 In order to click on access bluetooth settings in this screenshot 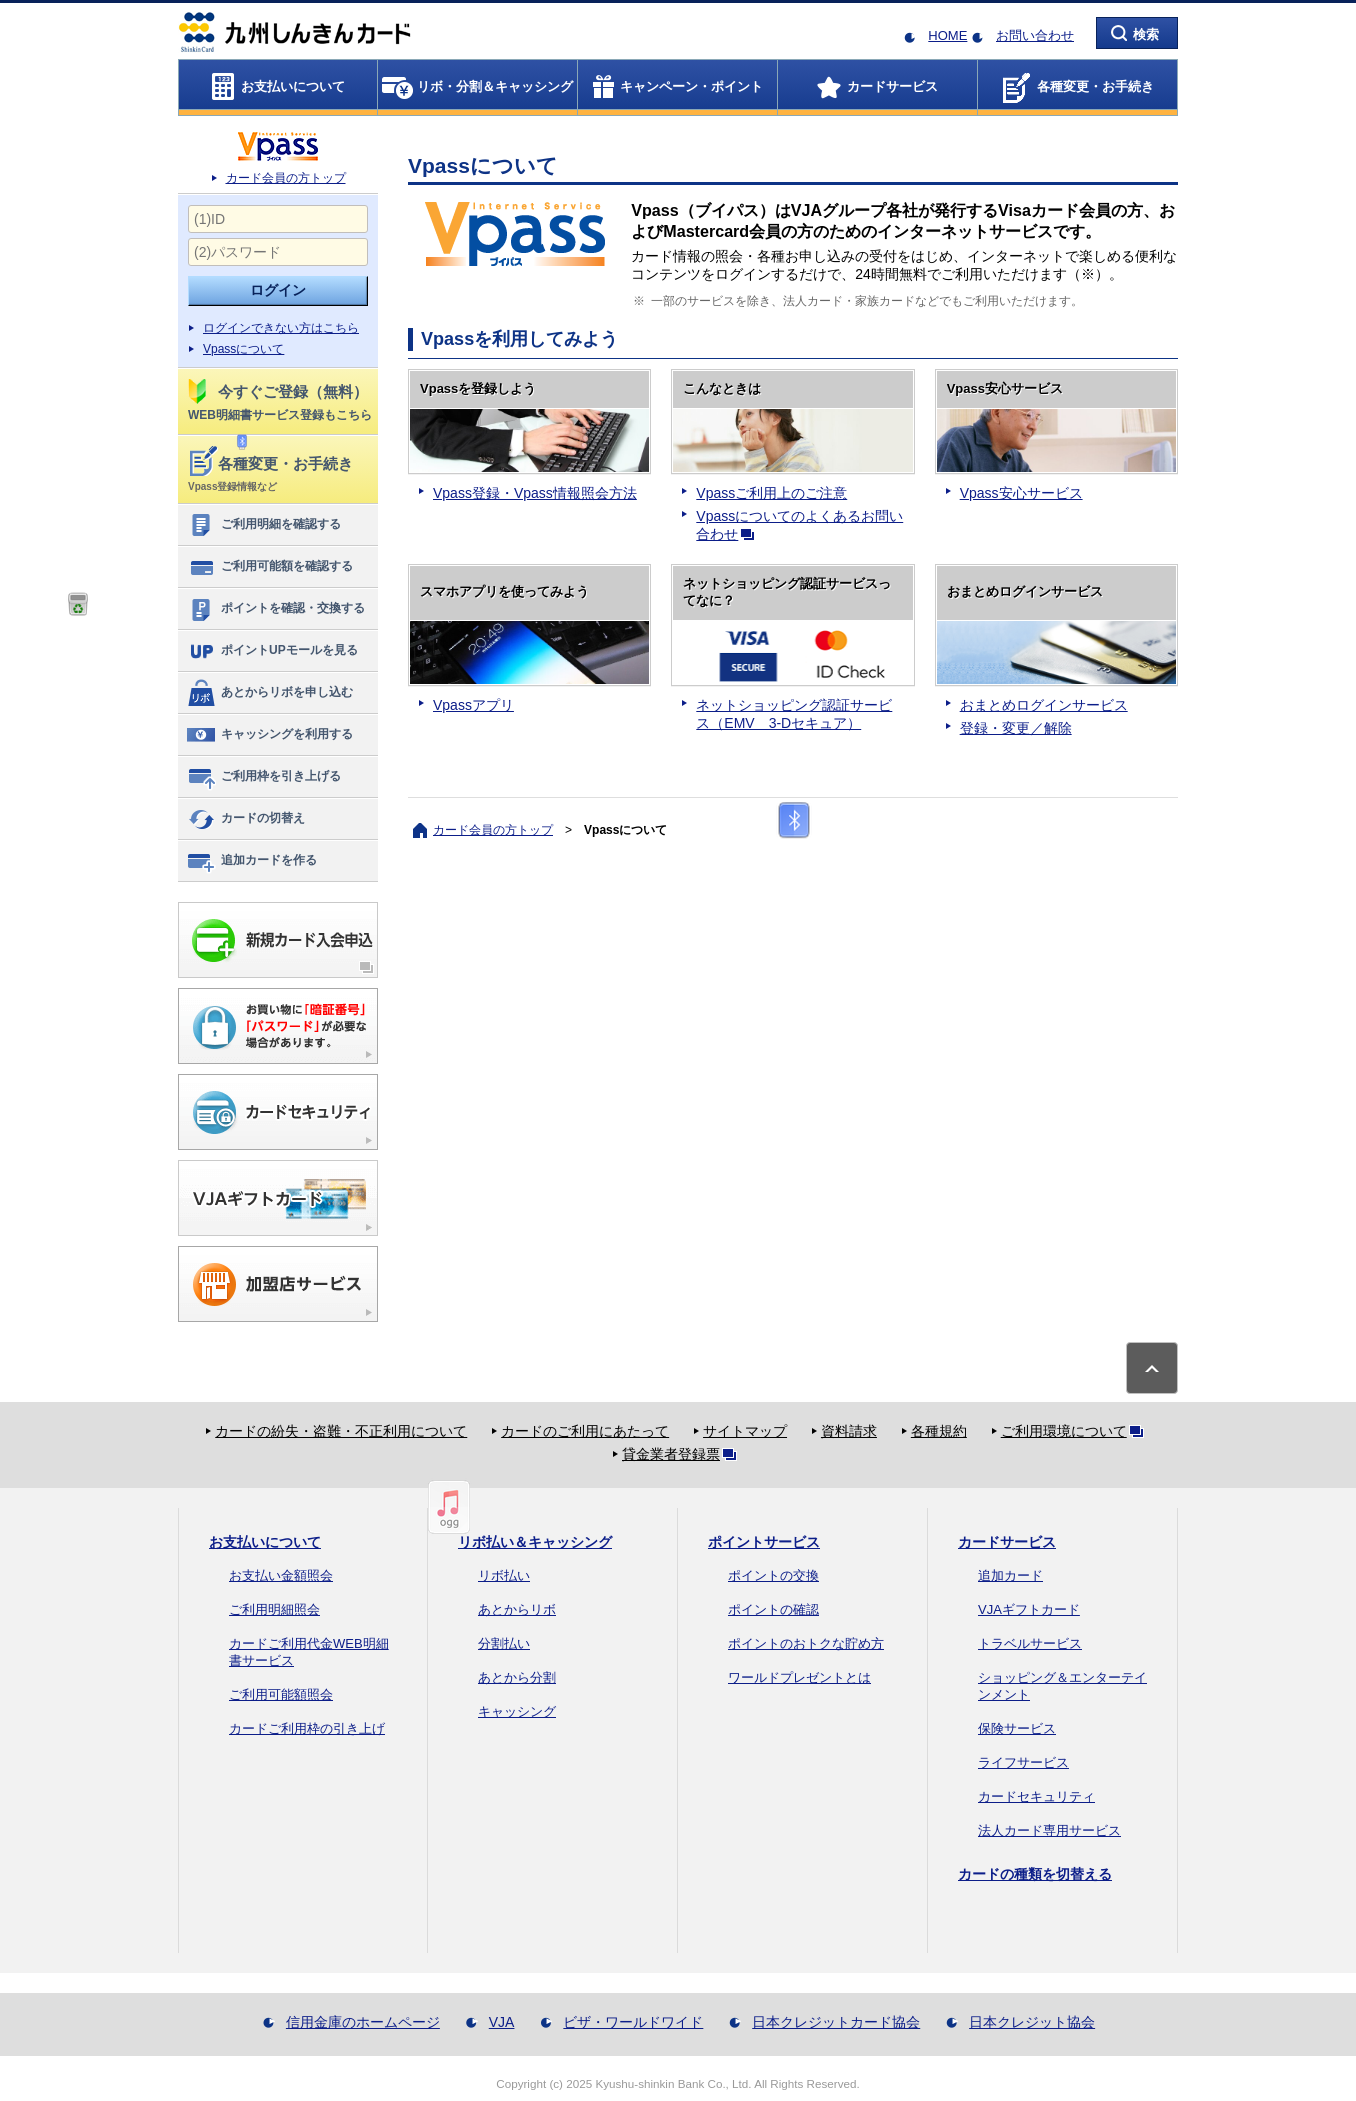, I will do `click(794, 820)`.